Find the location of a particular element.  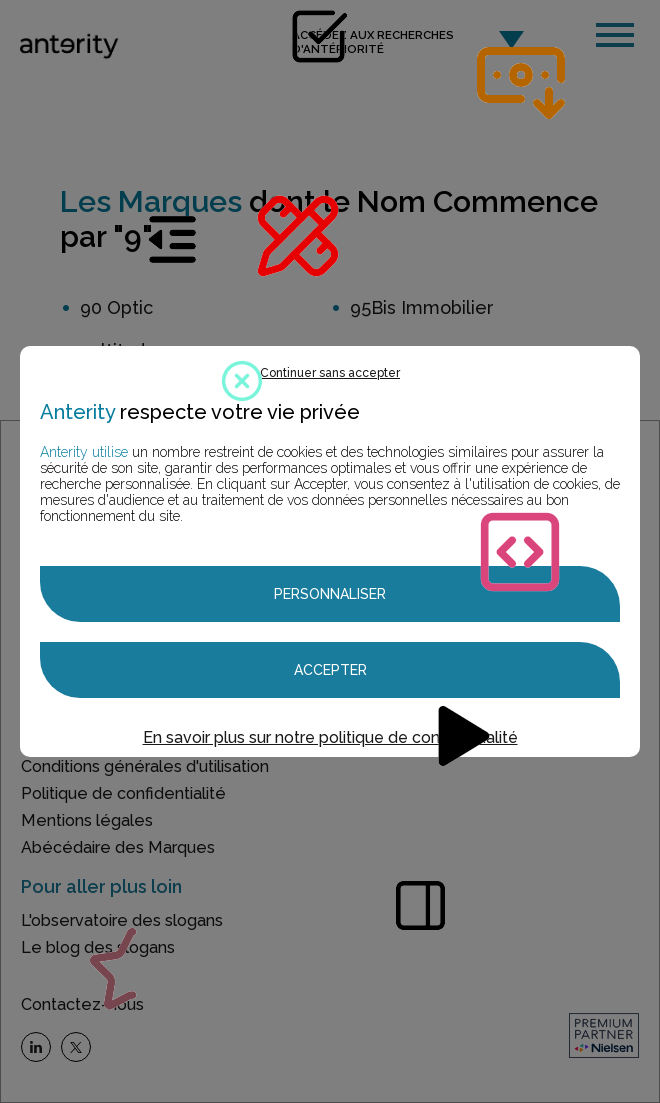

start or resume media playback is located at coordinates (457, 736).